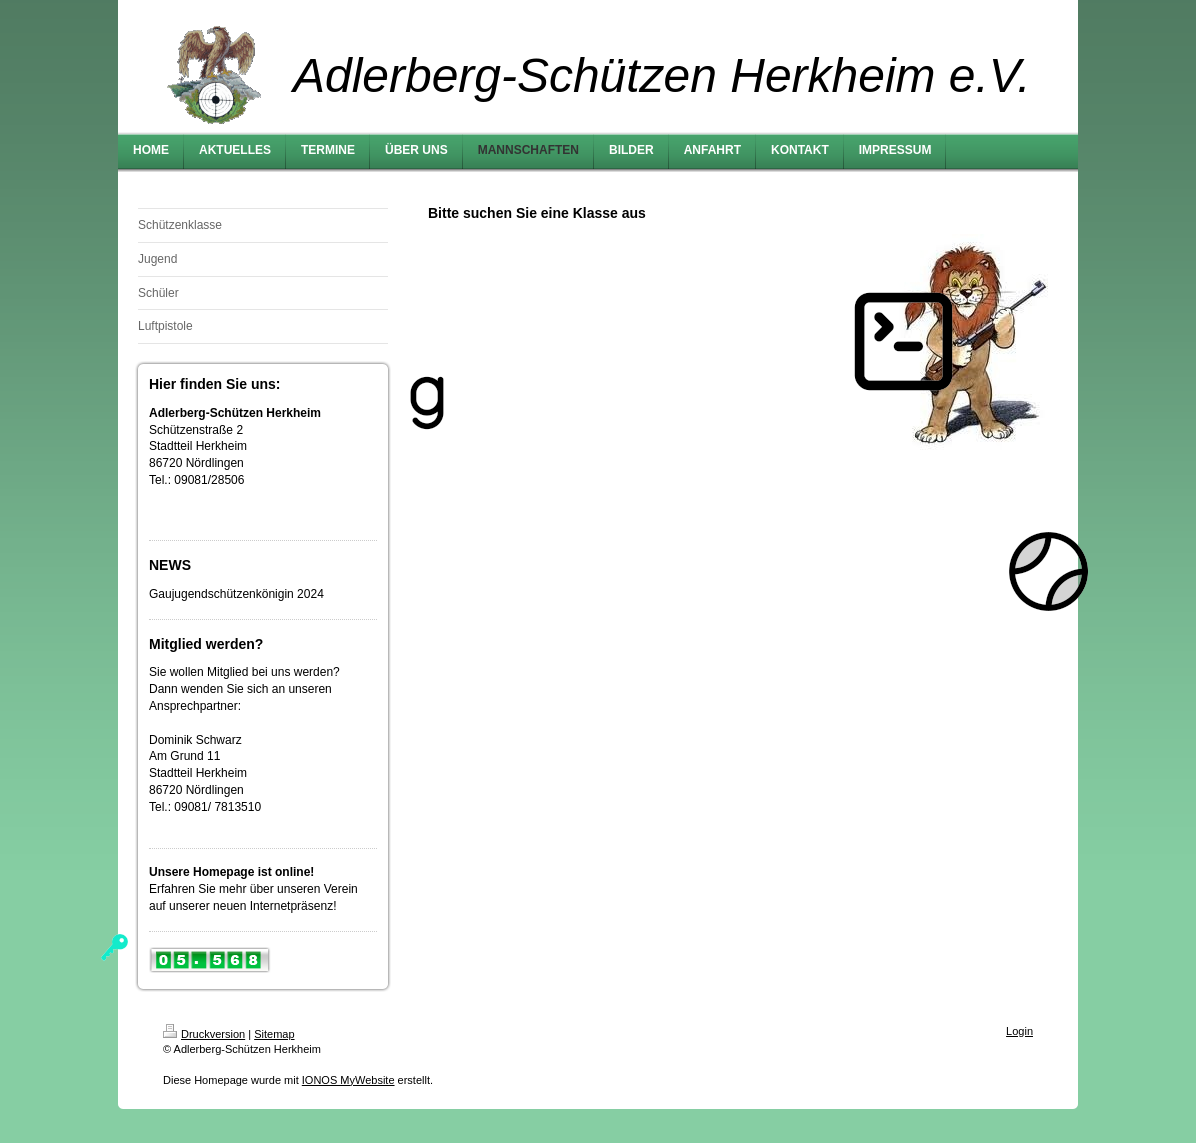  What do you see at coordinates (427, 403) in the screenshot?
I see `open the Goodreads app` at bounding box center [427, 403].